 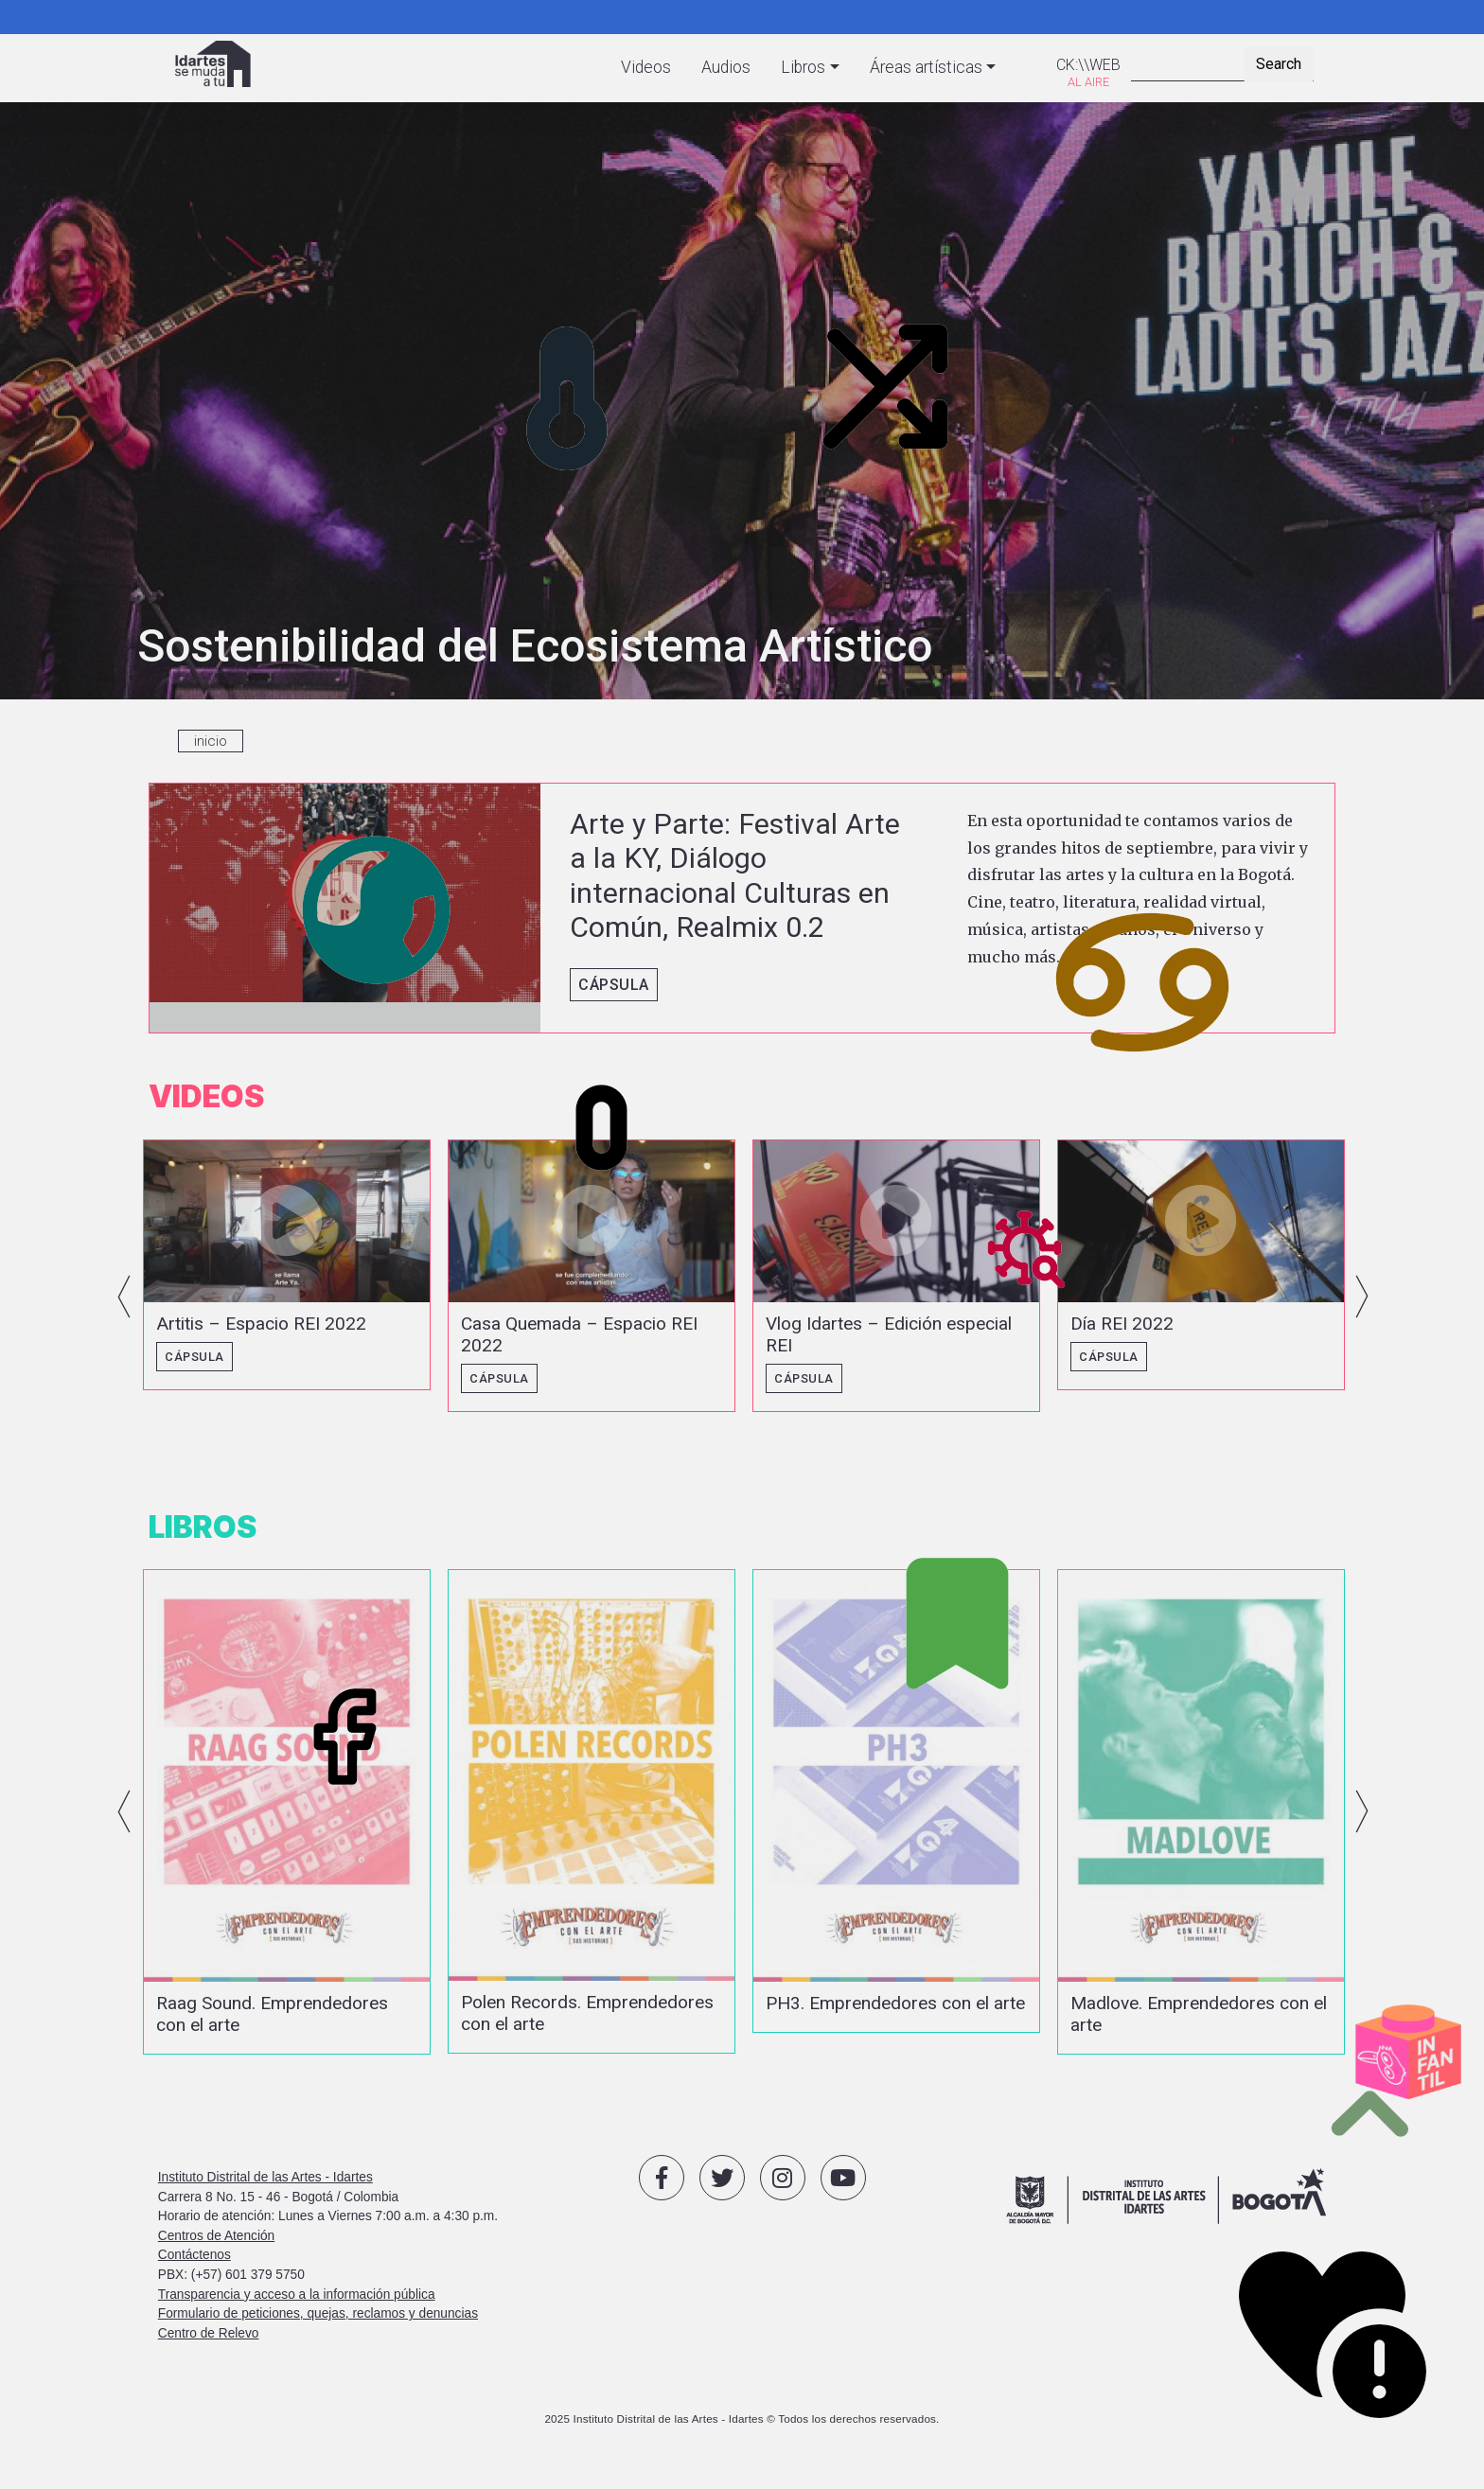 What do you see at coordinates (376, 909) in the screenshot?
I see `access global or international settings` at bounding box center [376, 909].